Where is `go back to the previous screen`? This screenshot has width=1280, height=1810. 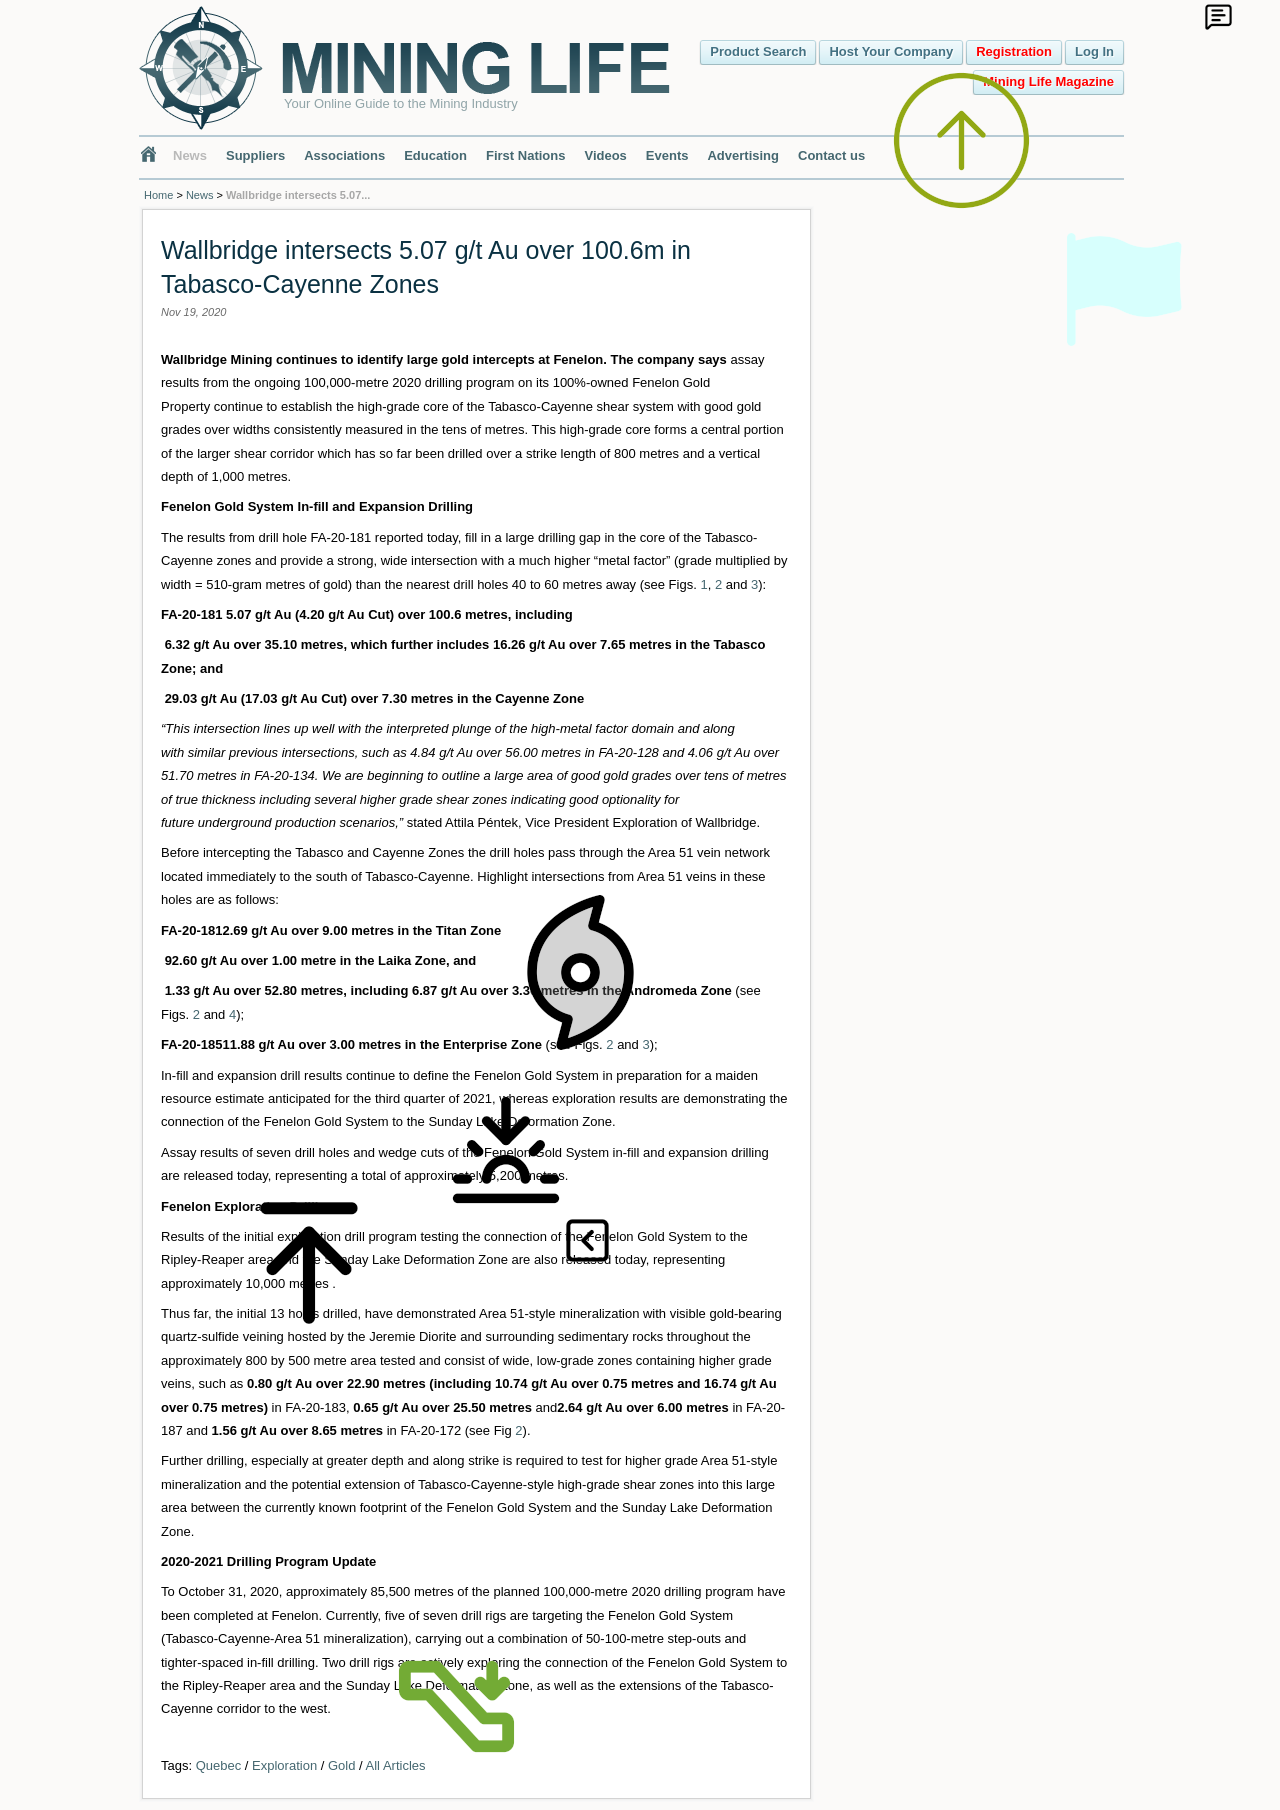
go back to the previous screen is located at coordinates (587, 1240).